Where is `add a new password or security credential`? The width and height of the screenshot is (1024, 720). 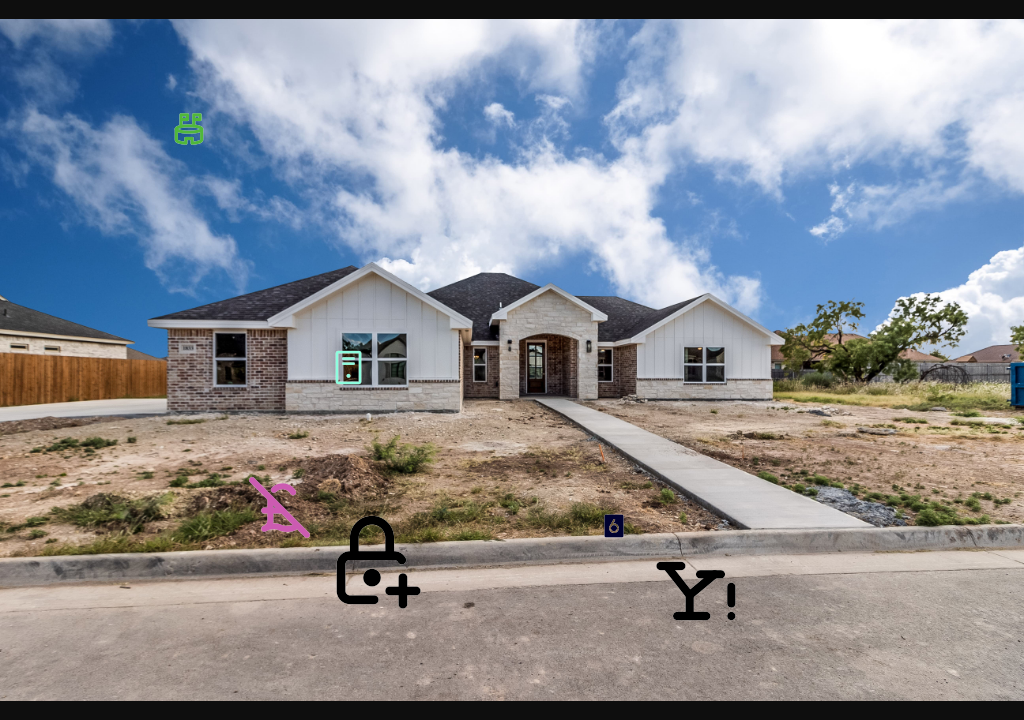
add a new password or security credential is located at coordinates (372, 560).